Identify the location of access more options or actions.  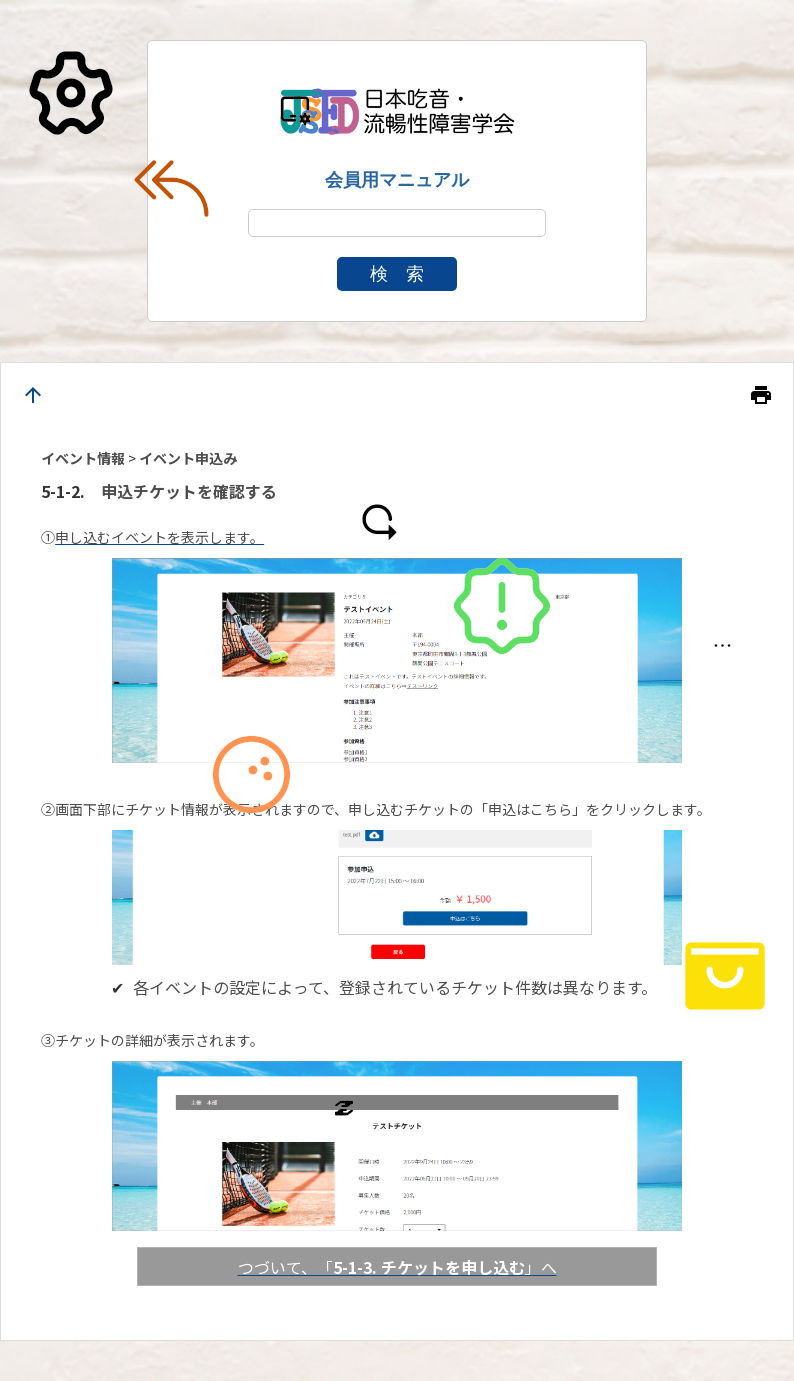
(722, 645).